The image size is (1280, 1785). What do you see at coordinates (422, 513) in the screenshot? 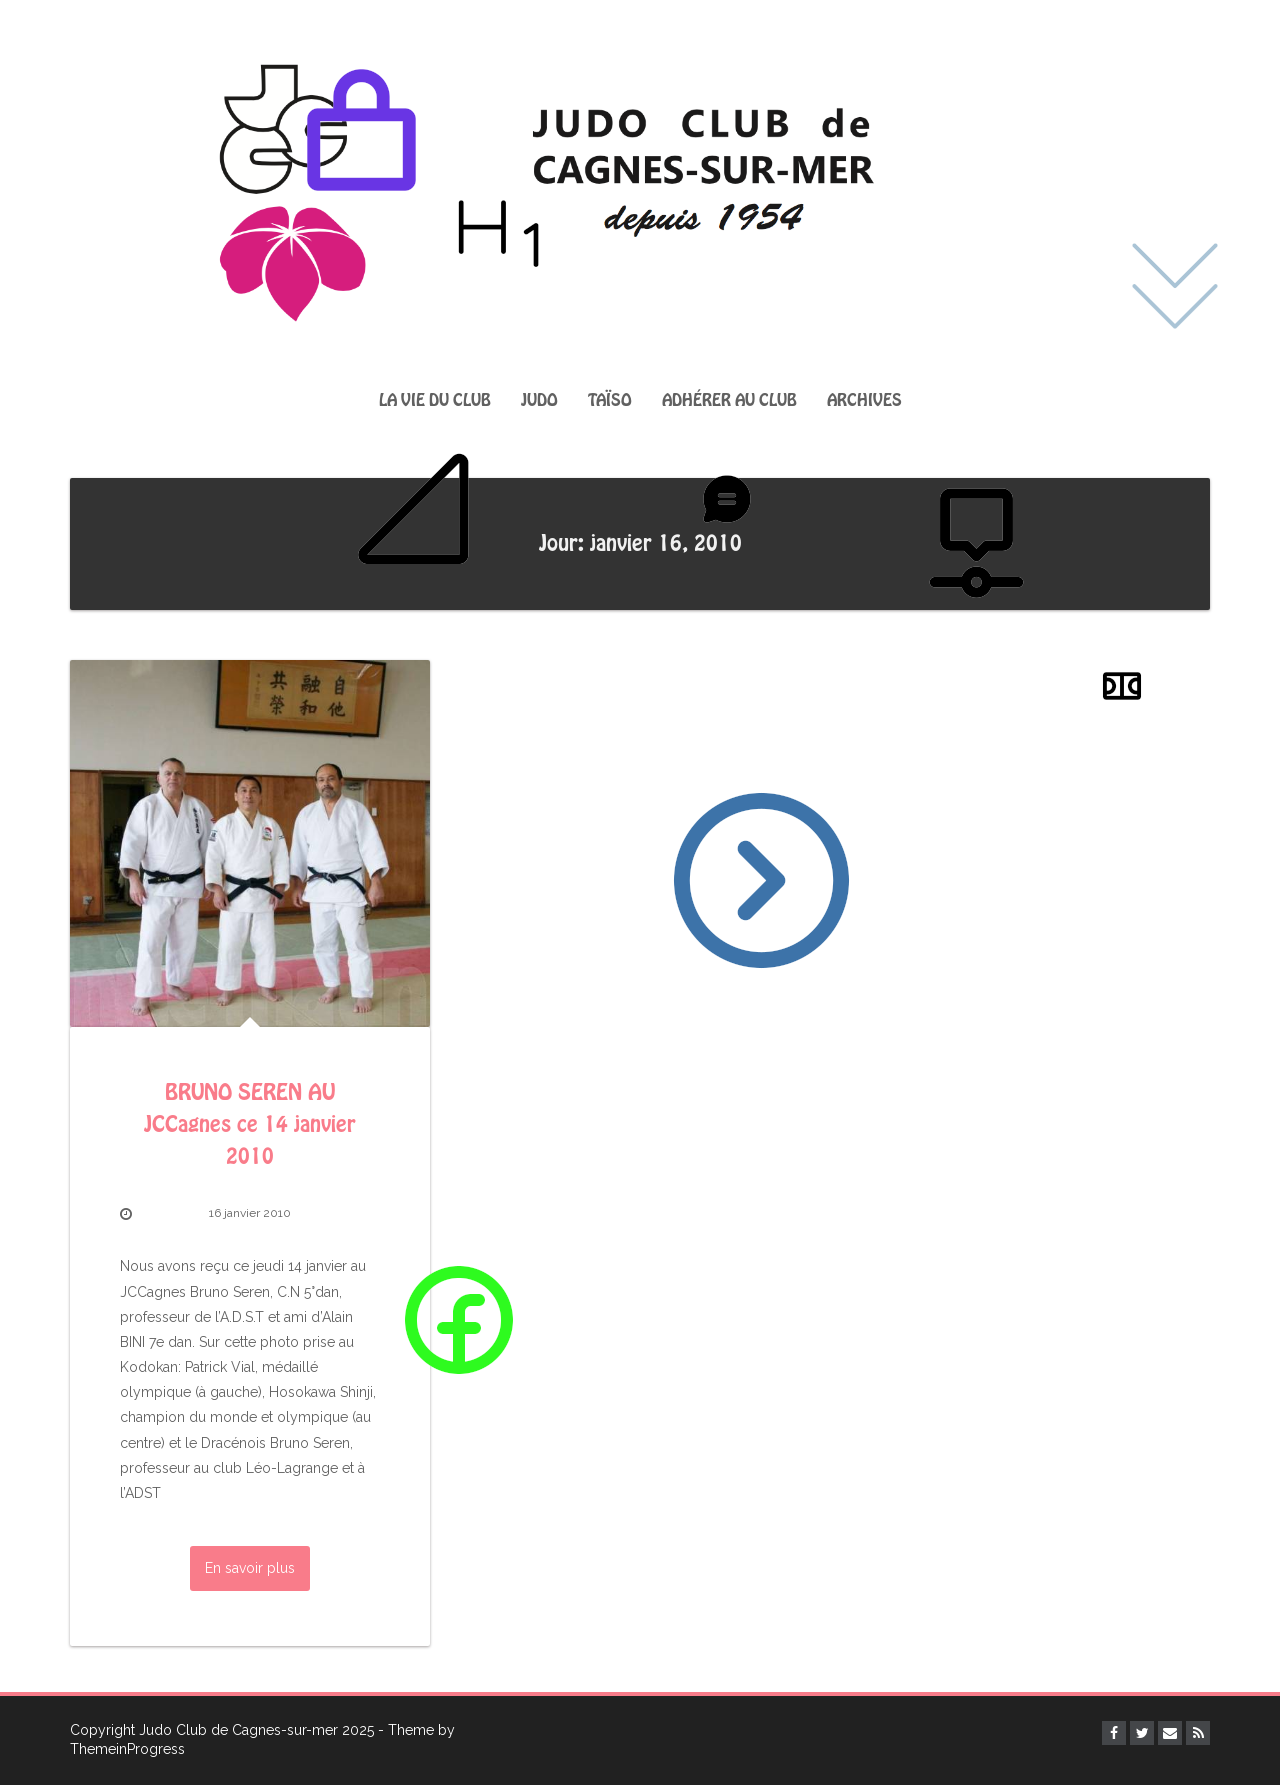
I see `indicates no cellular signal available` at bounding box center [422, 513].